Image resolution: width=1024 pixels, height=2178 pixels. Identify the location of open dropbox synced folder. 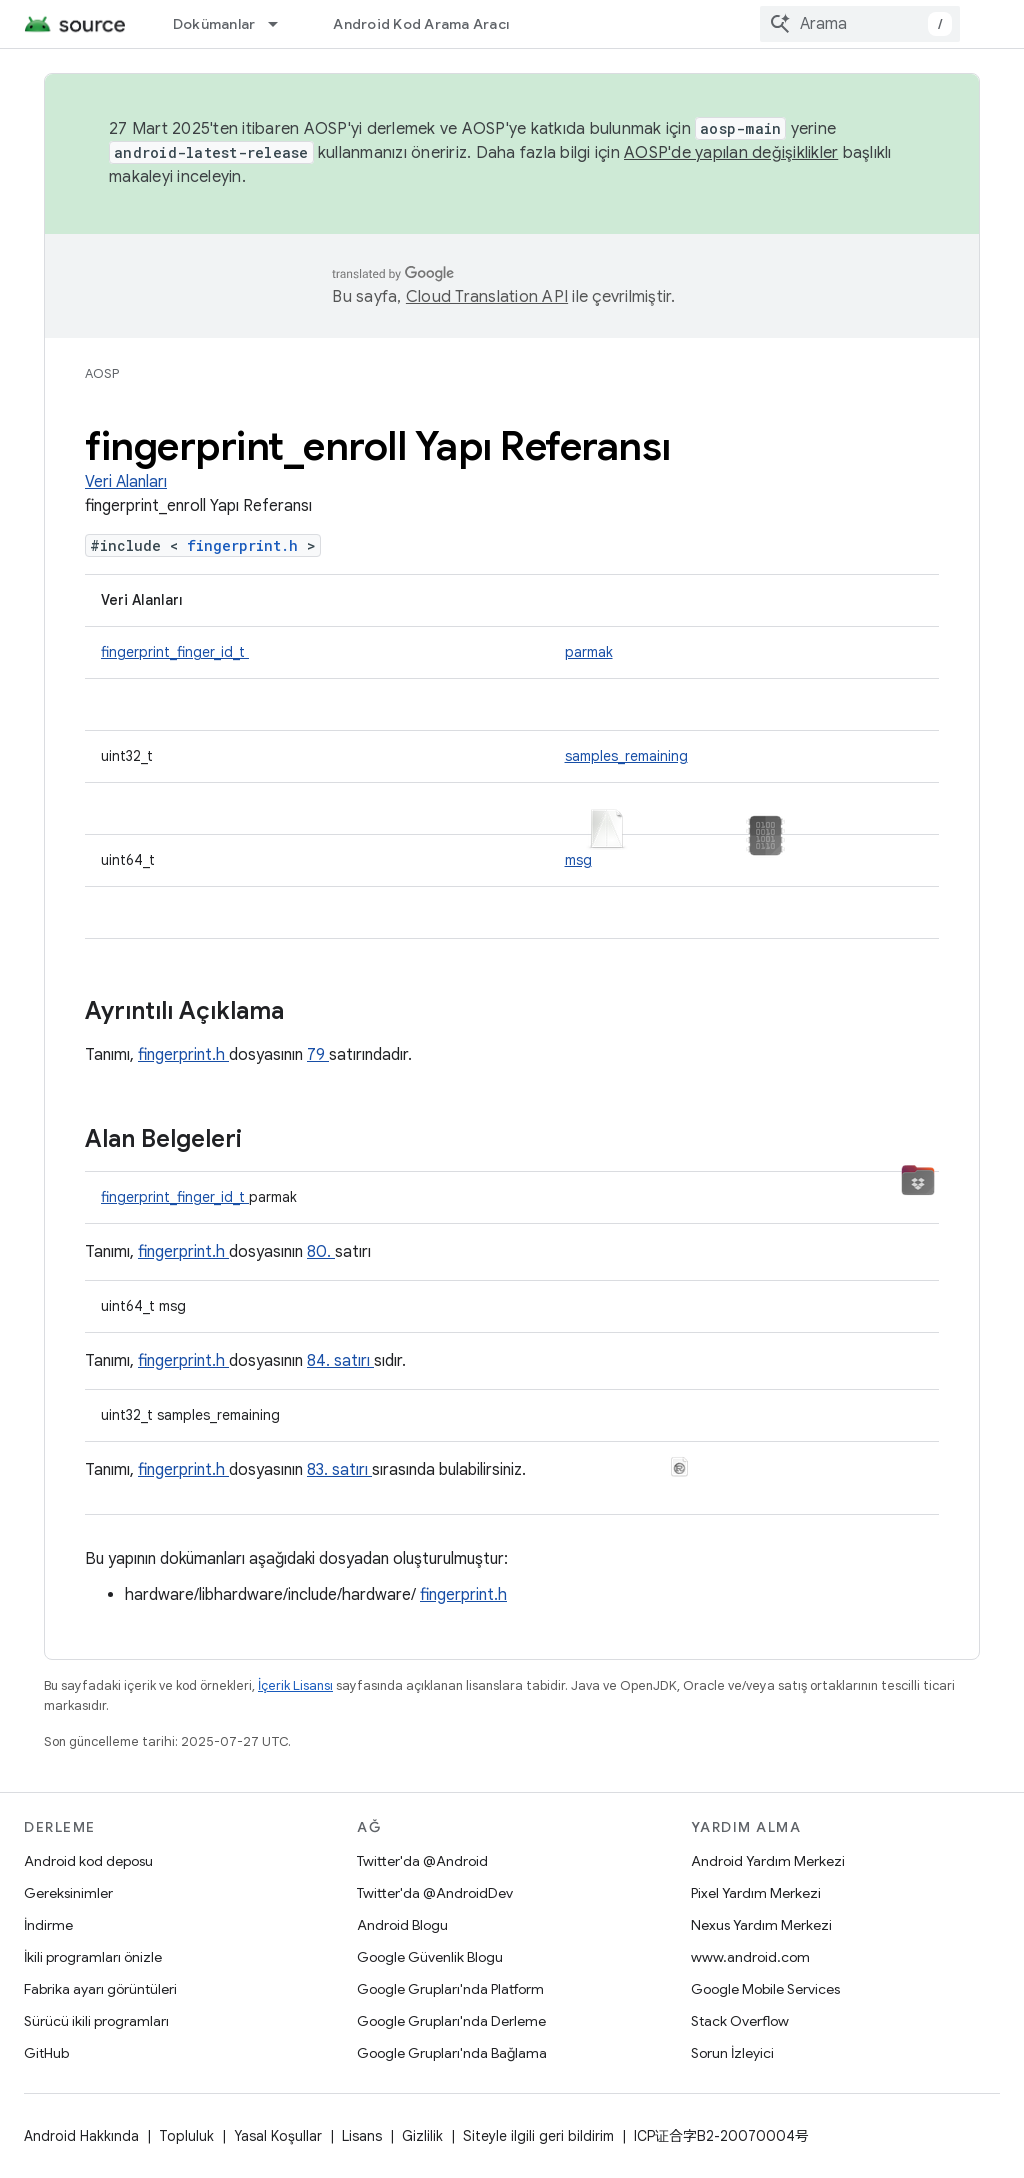
(918, 1180).